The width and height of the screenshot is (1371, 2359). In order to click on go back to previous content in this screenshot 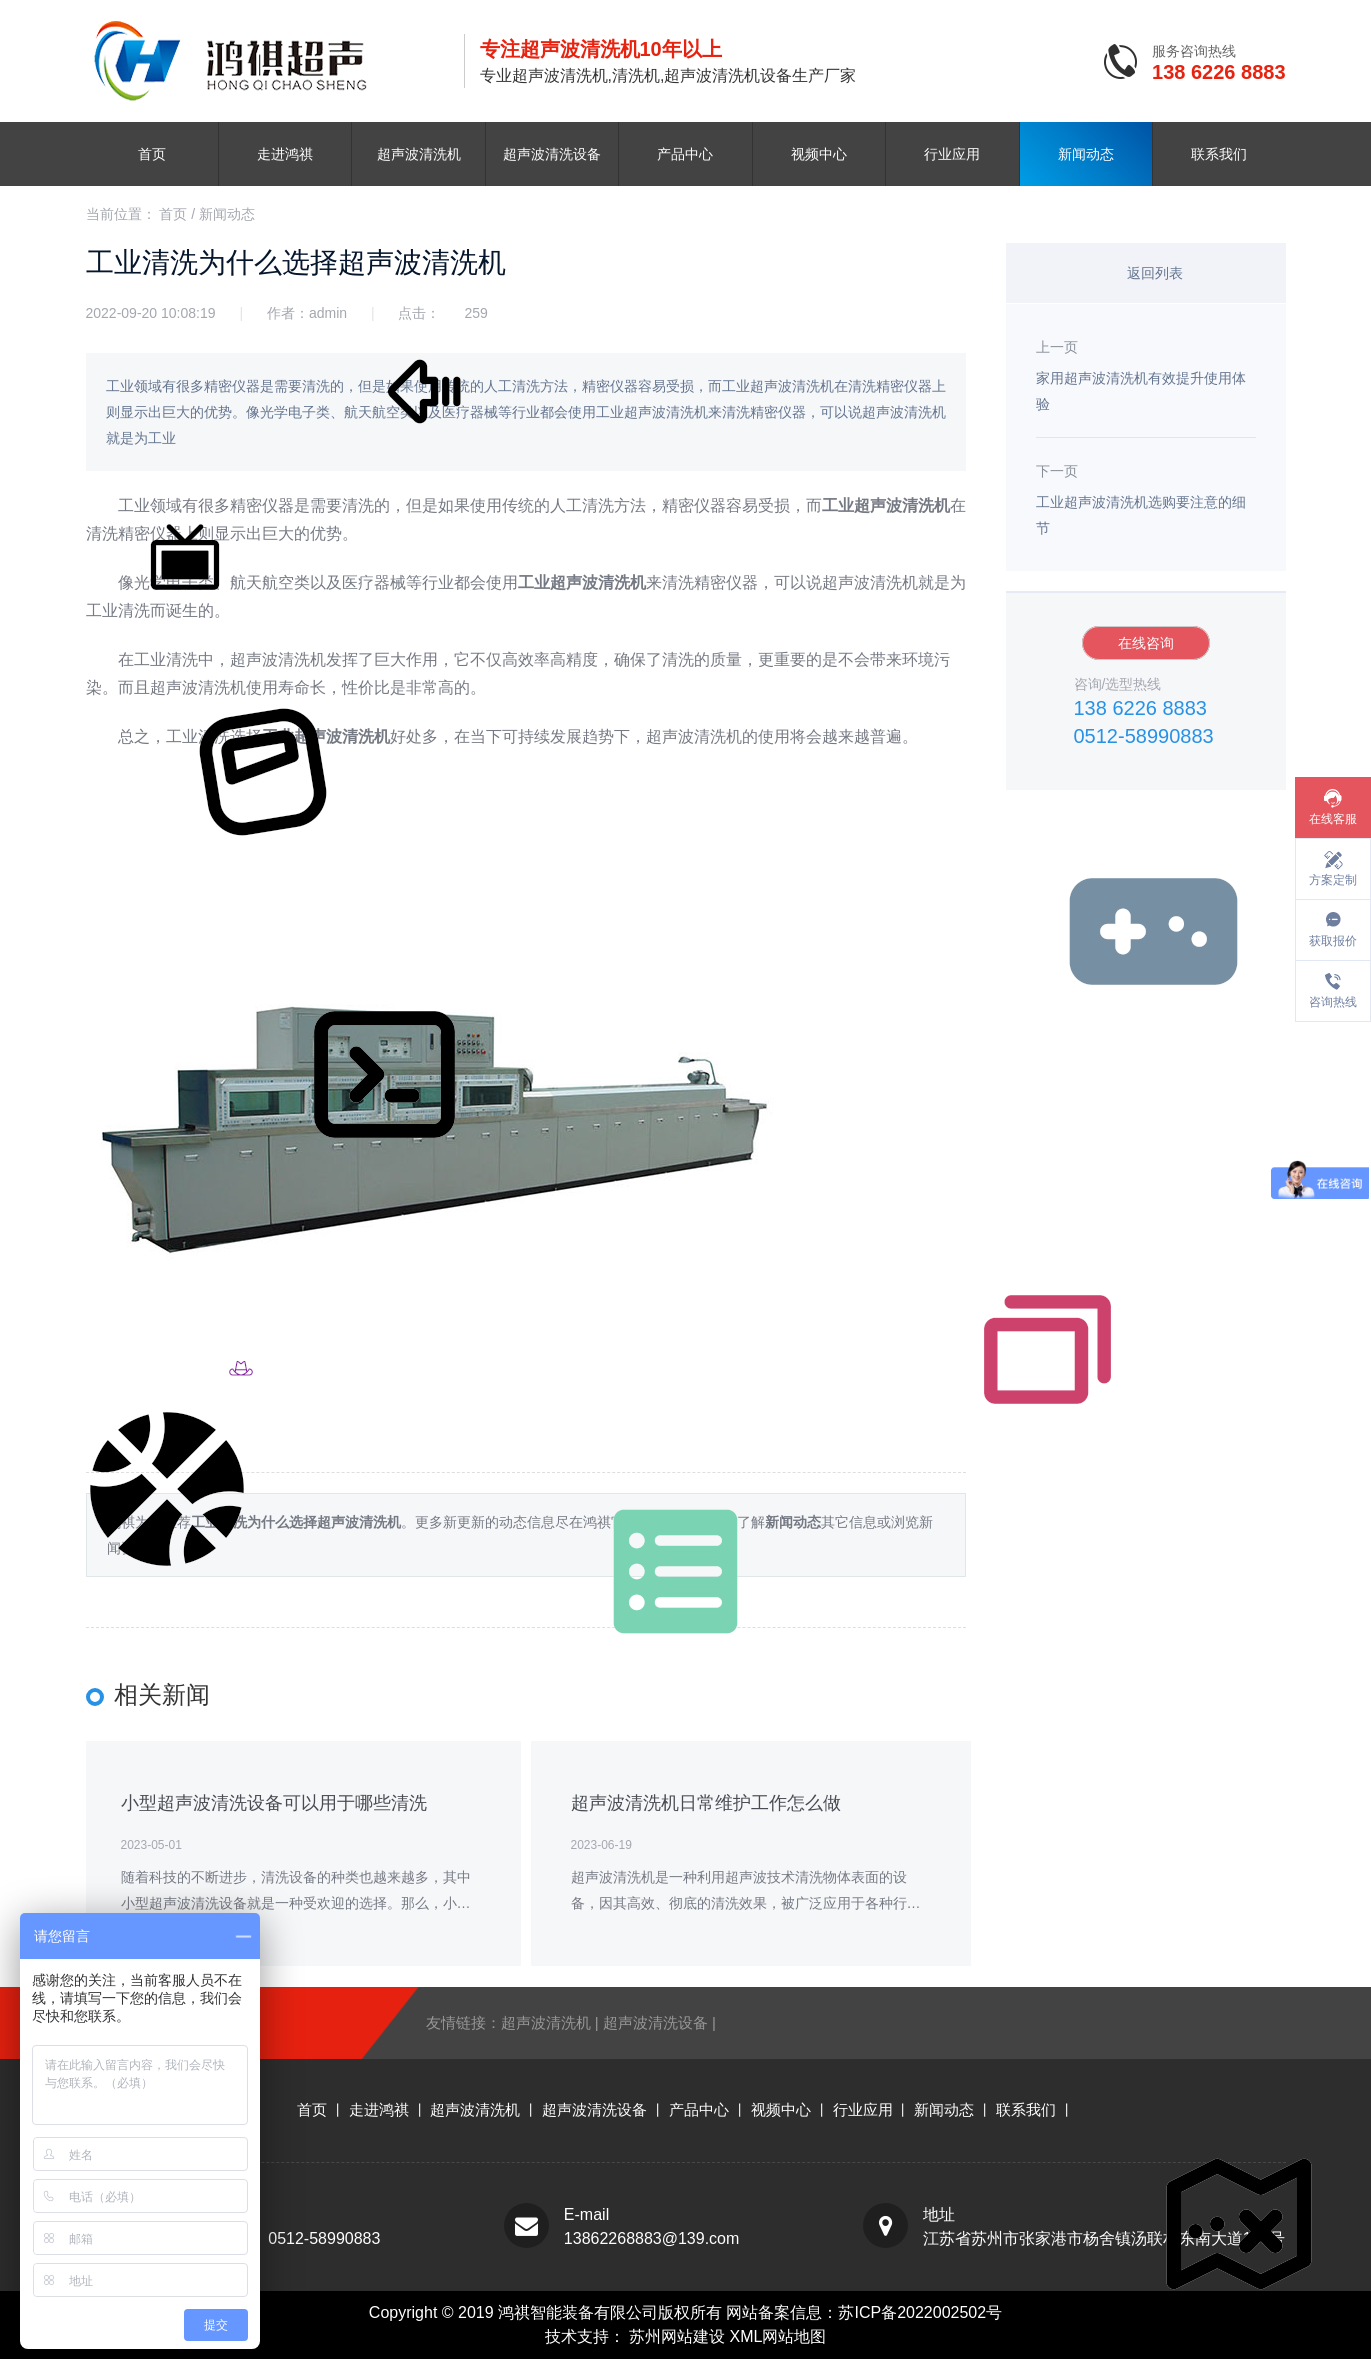, I will do `click(423, 391)`.